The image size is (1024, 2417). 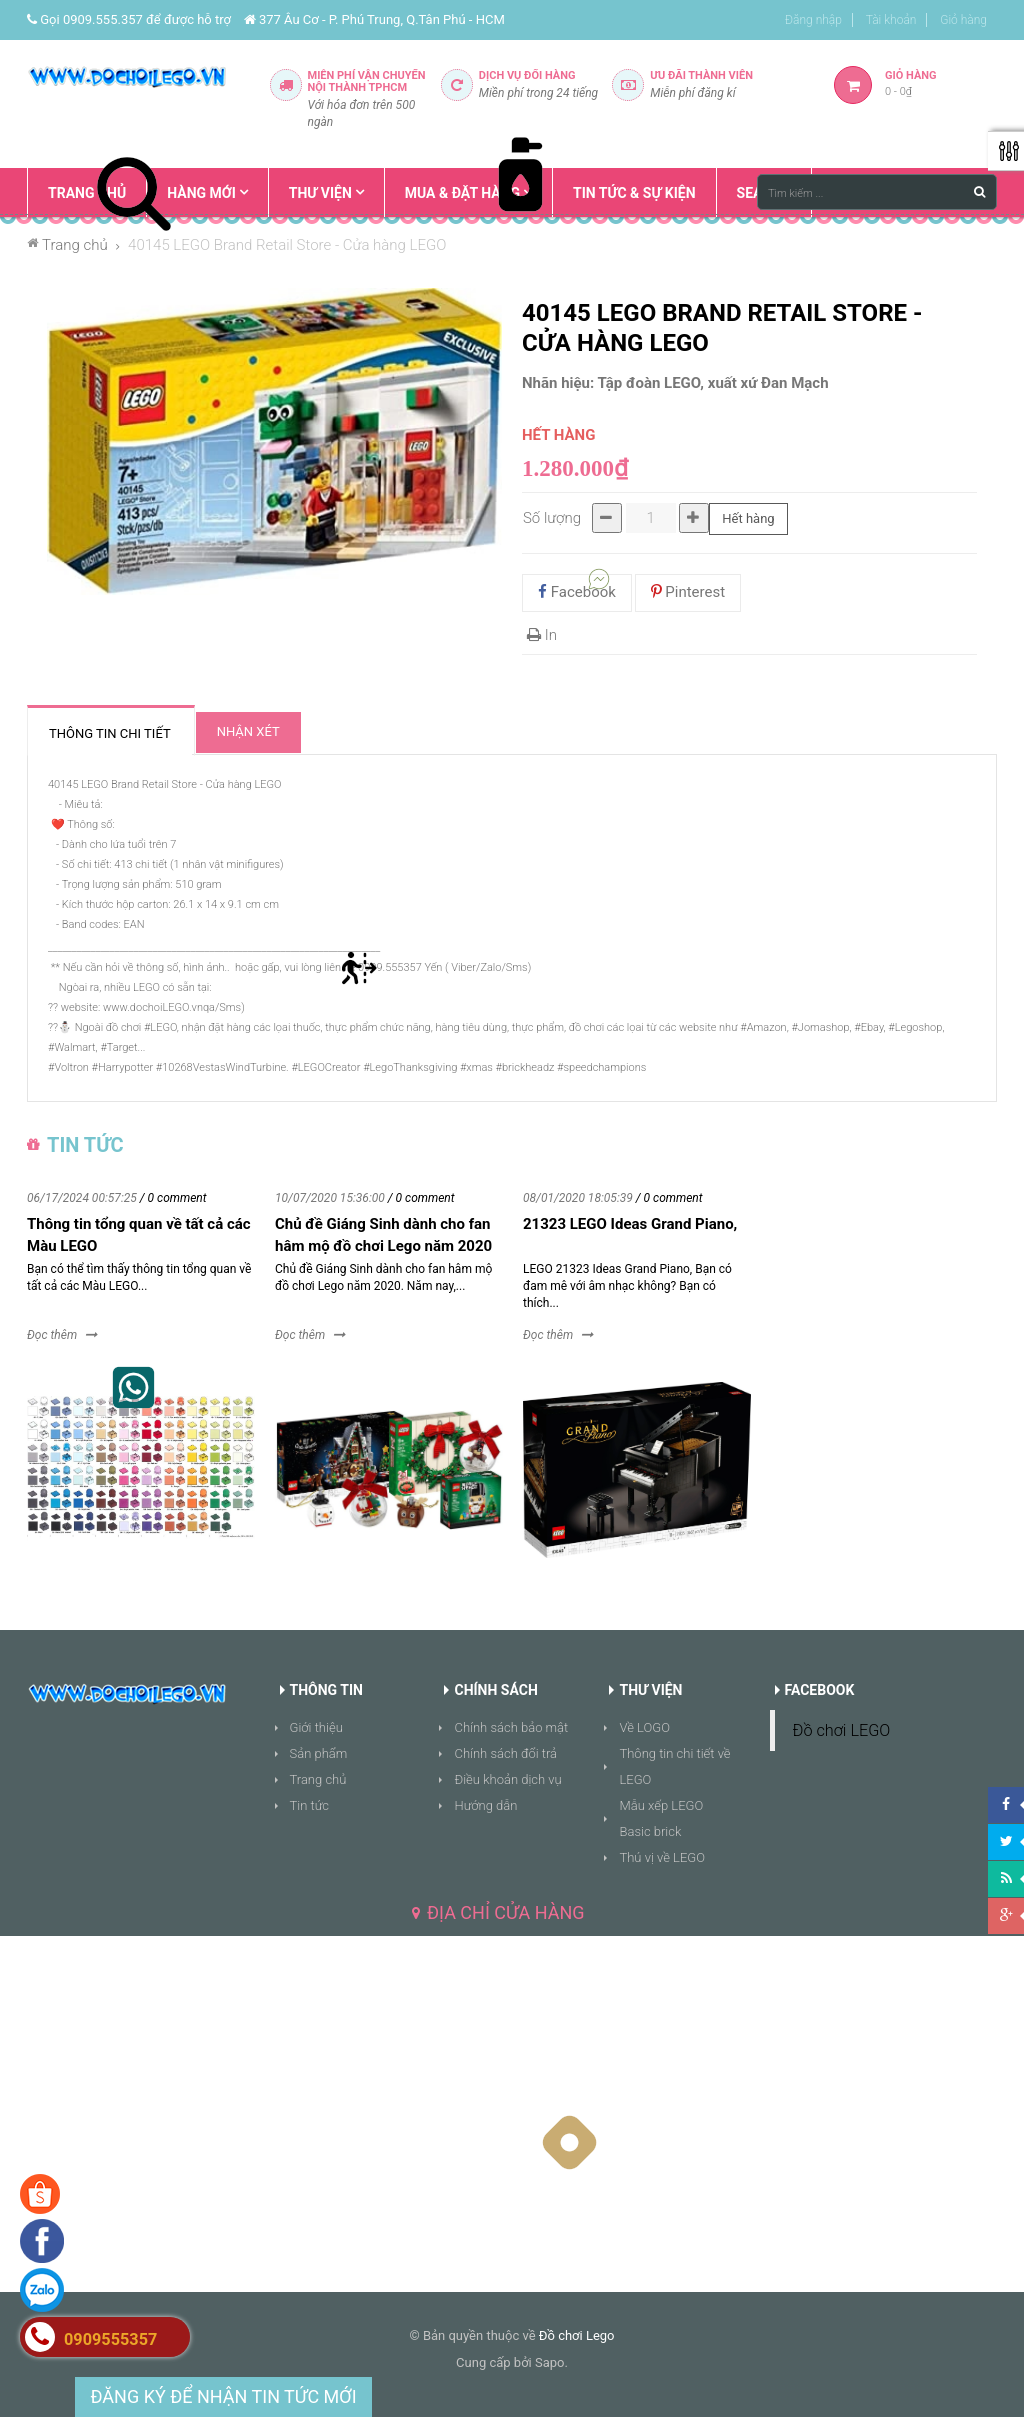 I want to click on visit hashnode developer blog platform, so click(x=569, y=2142).